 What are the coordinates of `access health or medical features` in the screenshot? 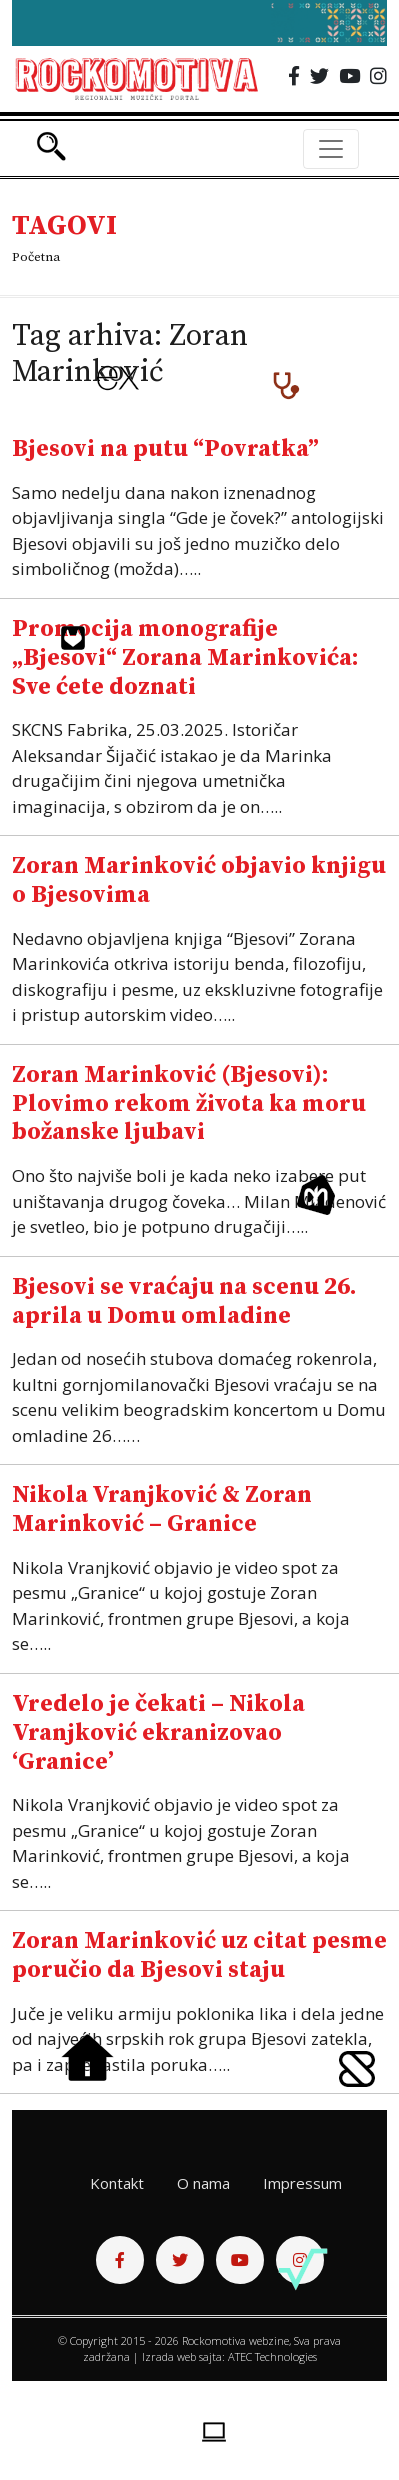 It's located at (285, 385).